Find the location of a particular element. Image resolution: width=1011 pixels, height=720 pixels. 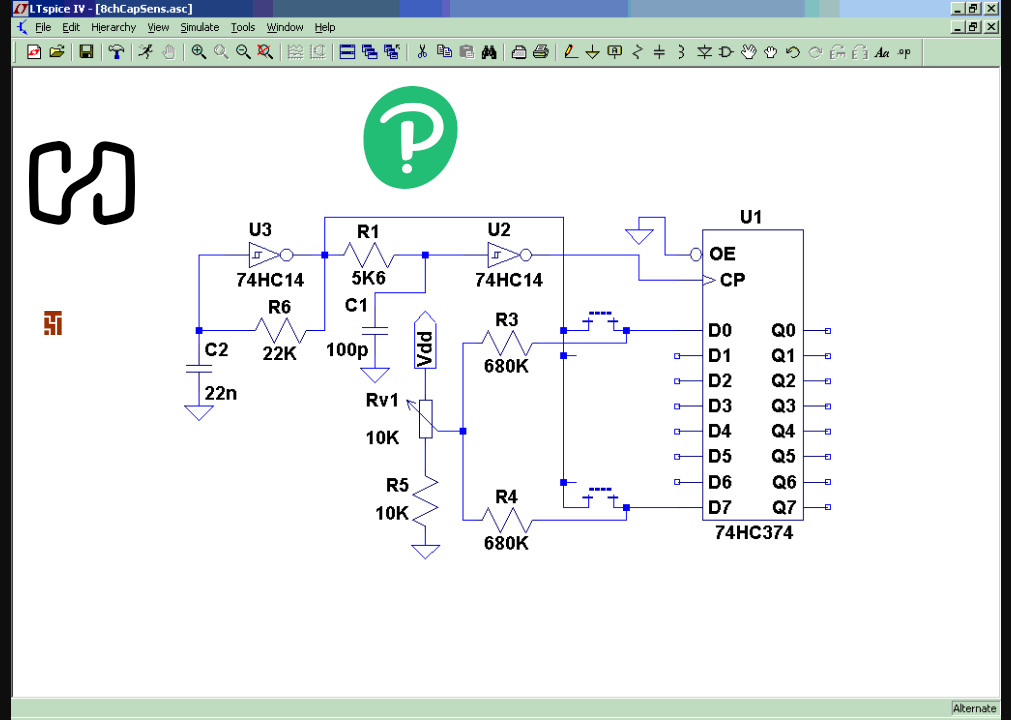

open Google Cloud Composer console is located at coordinates (53, 323).